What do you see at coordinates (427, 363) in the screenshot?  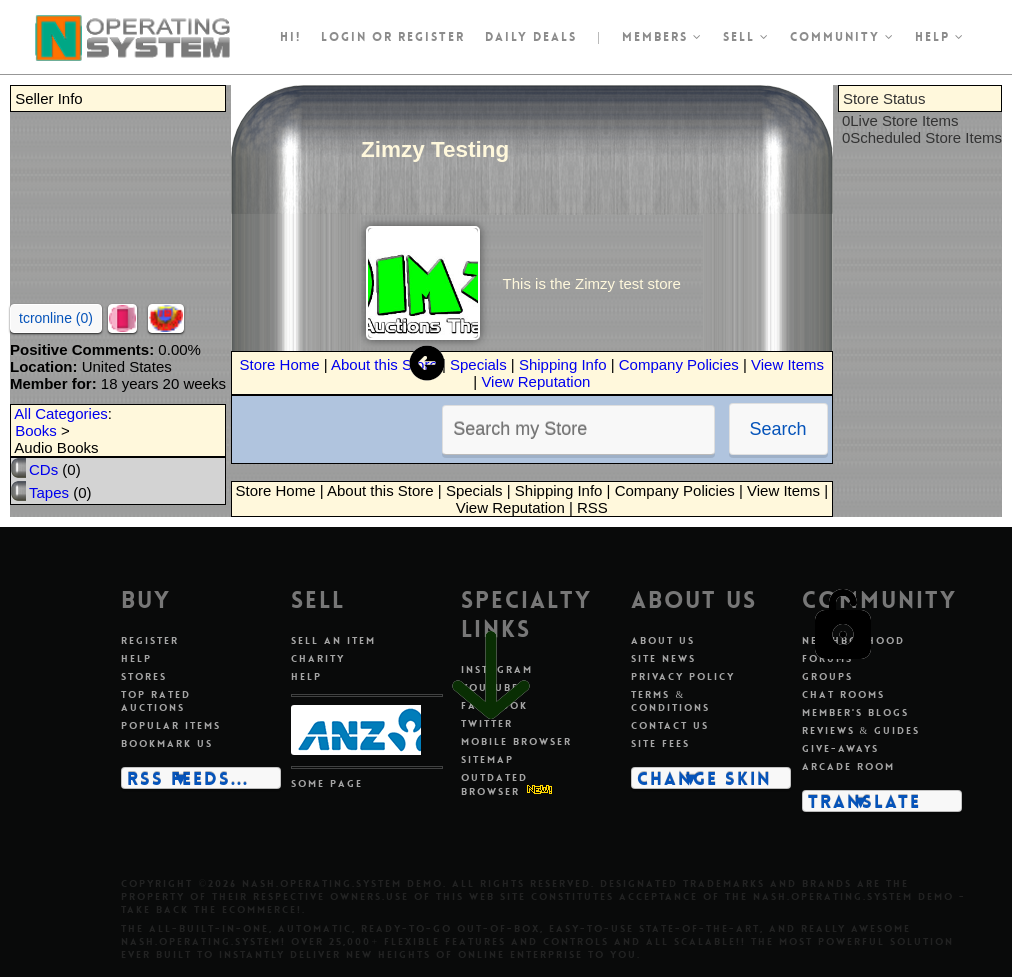 I see `go back to the previous screen` at bounding box center [427, 363].